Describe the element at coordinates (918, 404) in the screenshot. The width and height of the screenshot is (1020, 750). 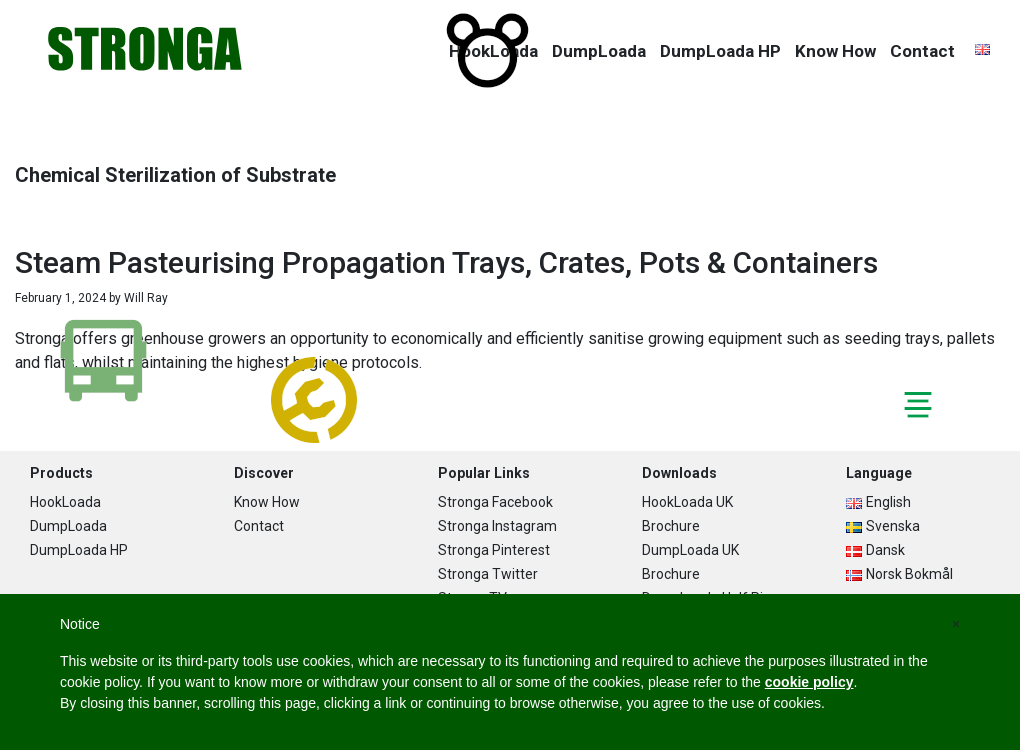
I see `center-align text or content` at that location.